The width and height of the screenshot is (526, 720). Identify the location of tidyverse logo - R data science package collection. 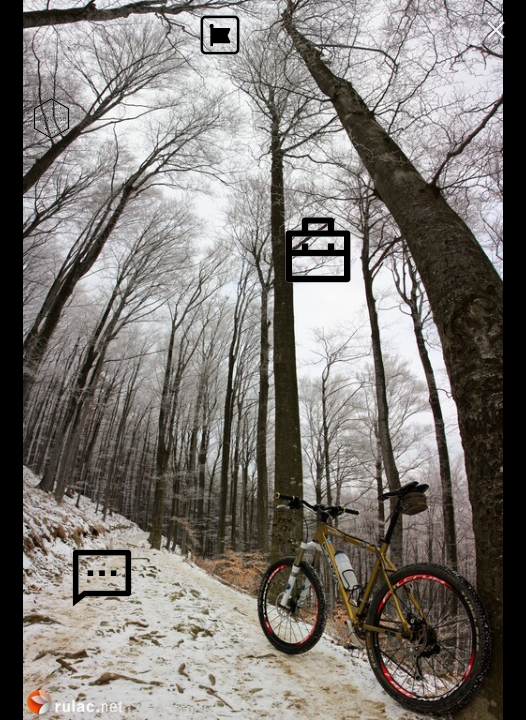
(51, 118).